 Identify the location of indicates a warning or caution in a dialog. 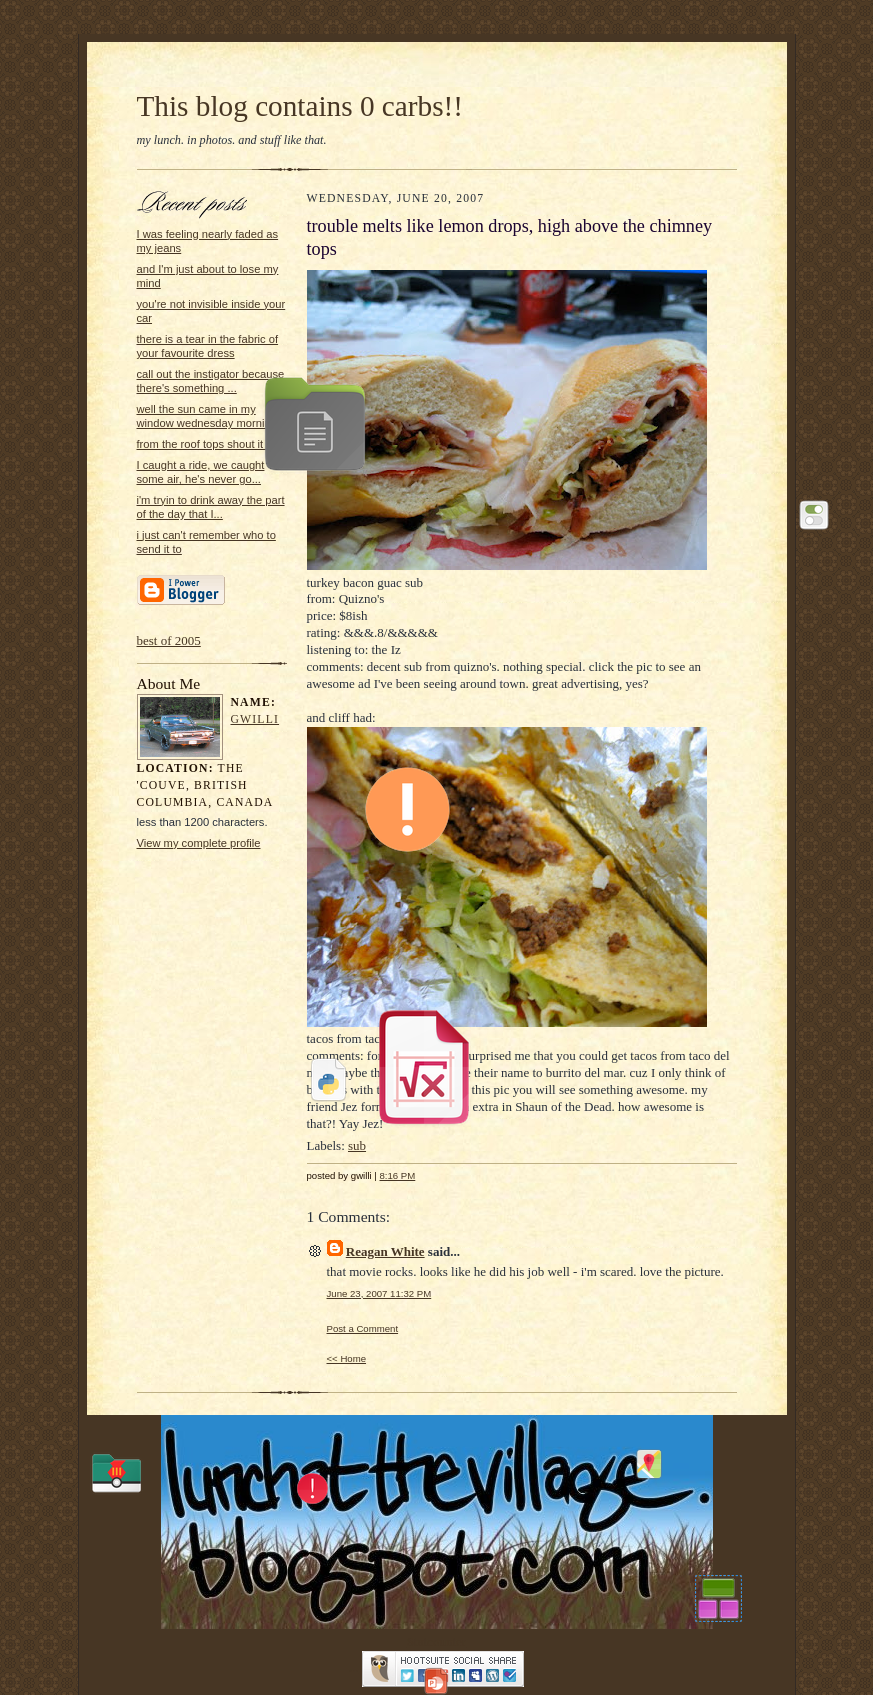
(312, 1488).